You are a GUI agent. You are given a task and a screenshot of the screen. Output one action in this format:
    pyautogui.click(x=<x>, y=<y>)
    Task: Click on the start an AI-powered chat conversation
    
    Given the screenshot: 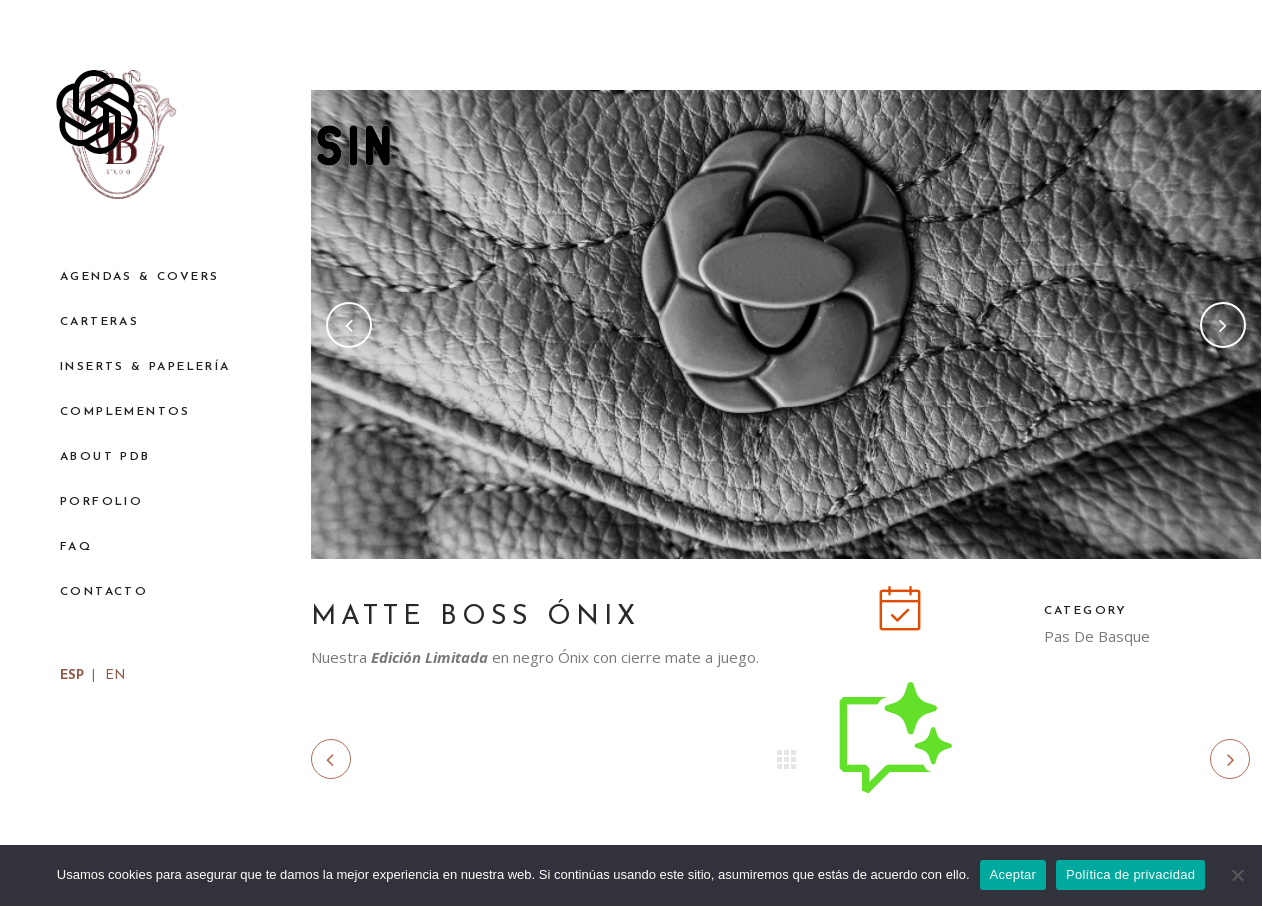 What is the action you would take?
    pyautogui.click(x=892, y=742)
    